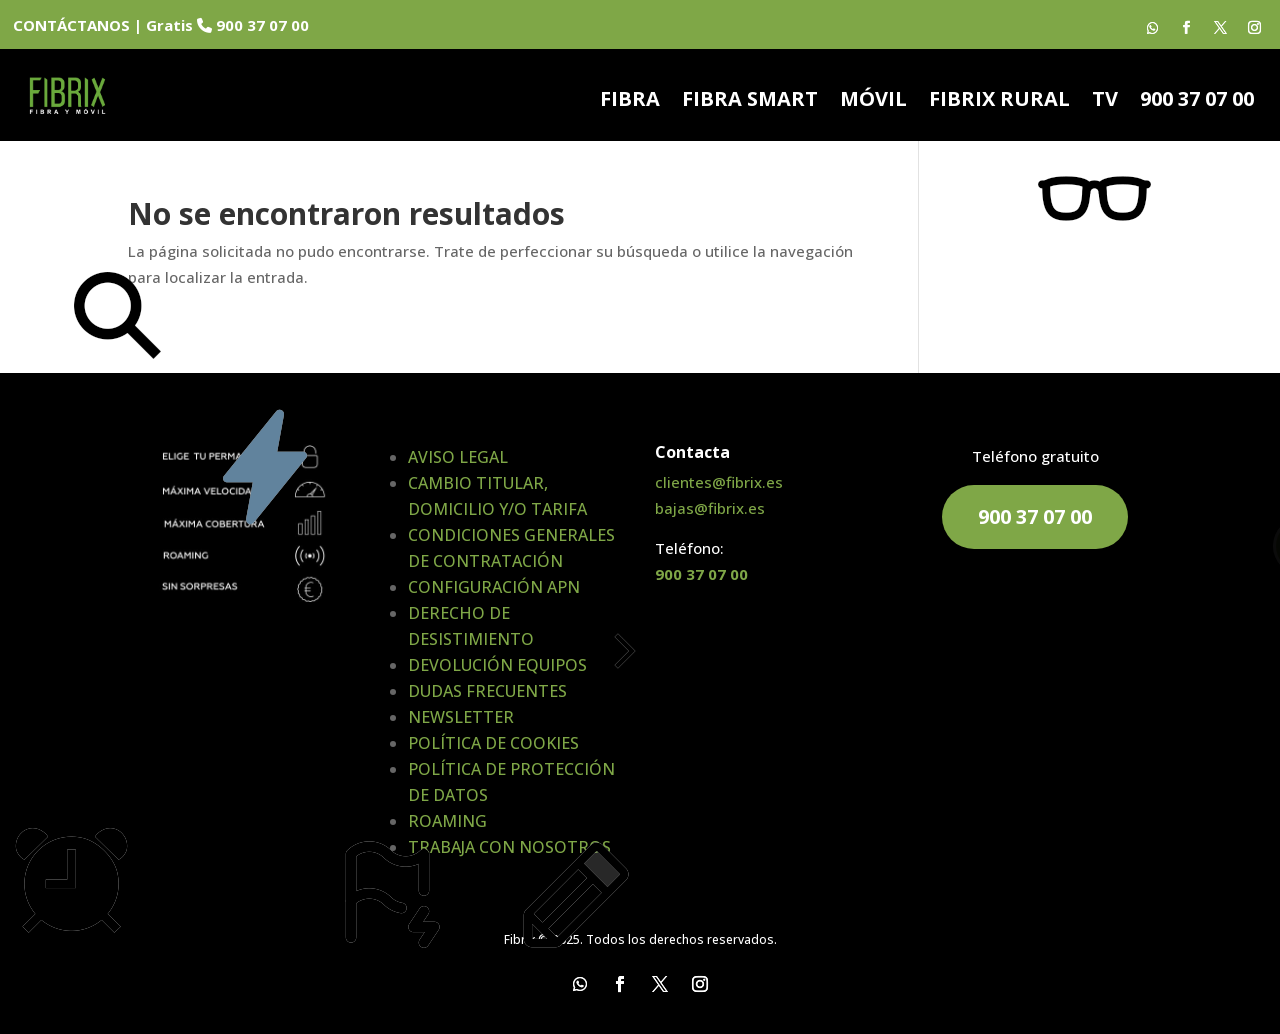 The image size is (1280, 1034). I want to click on flag an item for urgent attention, so click(387, 890).